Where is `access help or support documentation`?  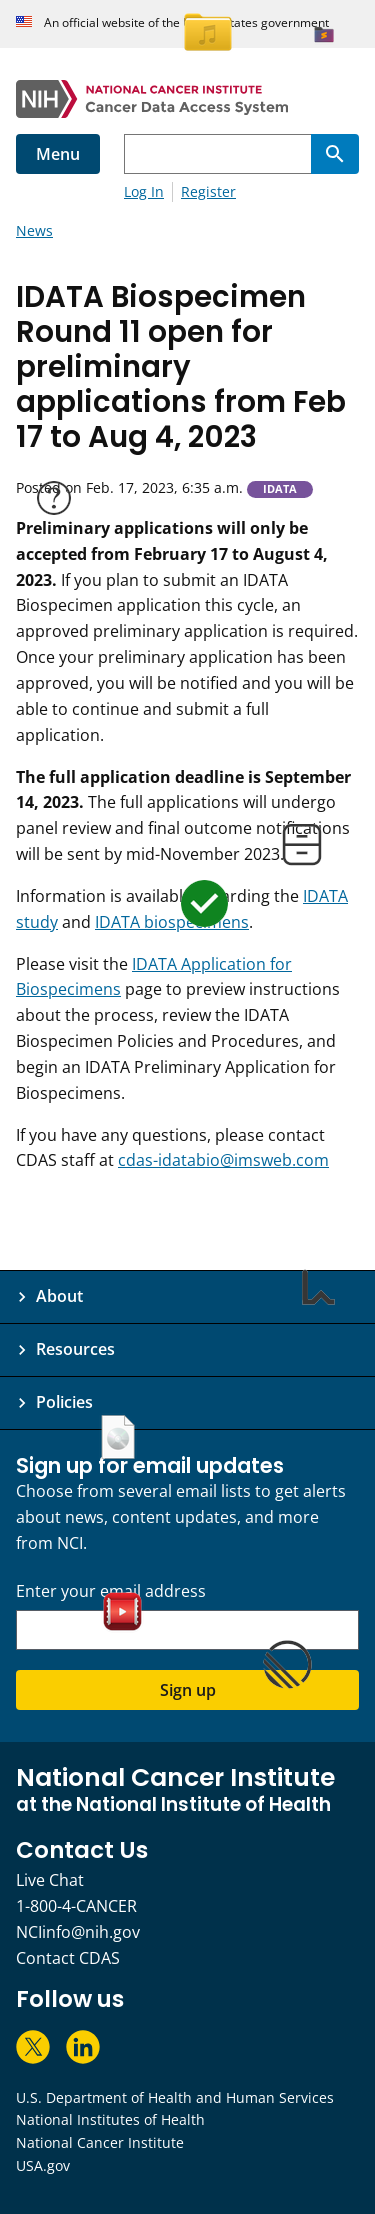 access help or support documentation is located at coordinates (54, 498).